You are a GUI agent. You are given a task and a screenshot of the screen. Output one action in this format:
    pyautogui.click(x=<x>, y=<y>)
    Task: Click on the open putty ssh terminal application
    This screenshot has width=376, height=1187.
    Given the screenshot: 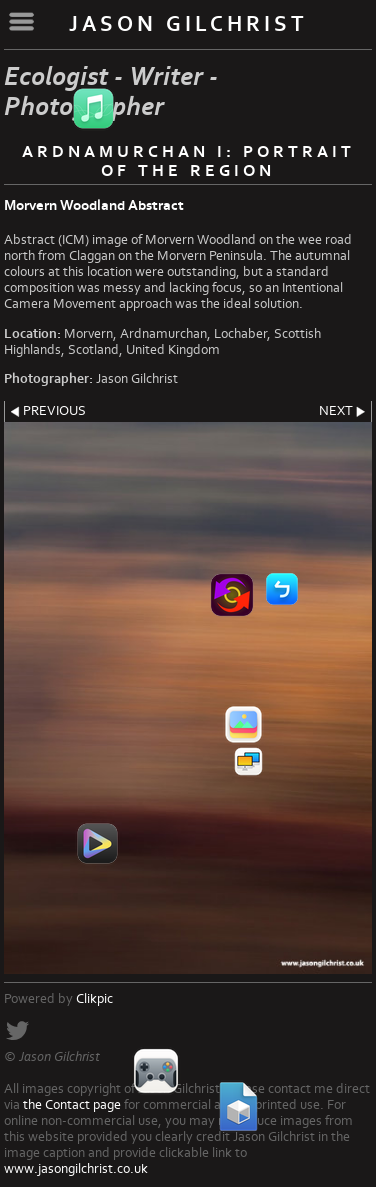 What is the action you would take?
    pyautogui.click(x=248, y=761)
    